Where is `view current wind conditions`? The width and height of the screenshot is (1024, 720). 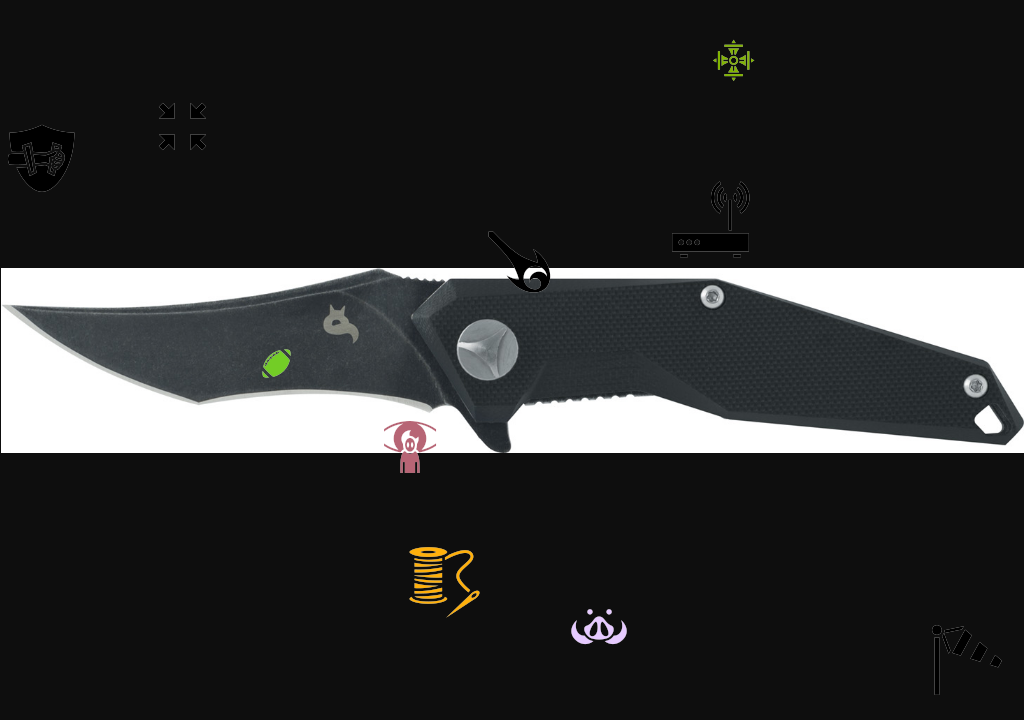 view current wind conditions is located at coordinates (967, 660).